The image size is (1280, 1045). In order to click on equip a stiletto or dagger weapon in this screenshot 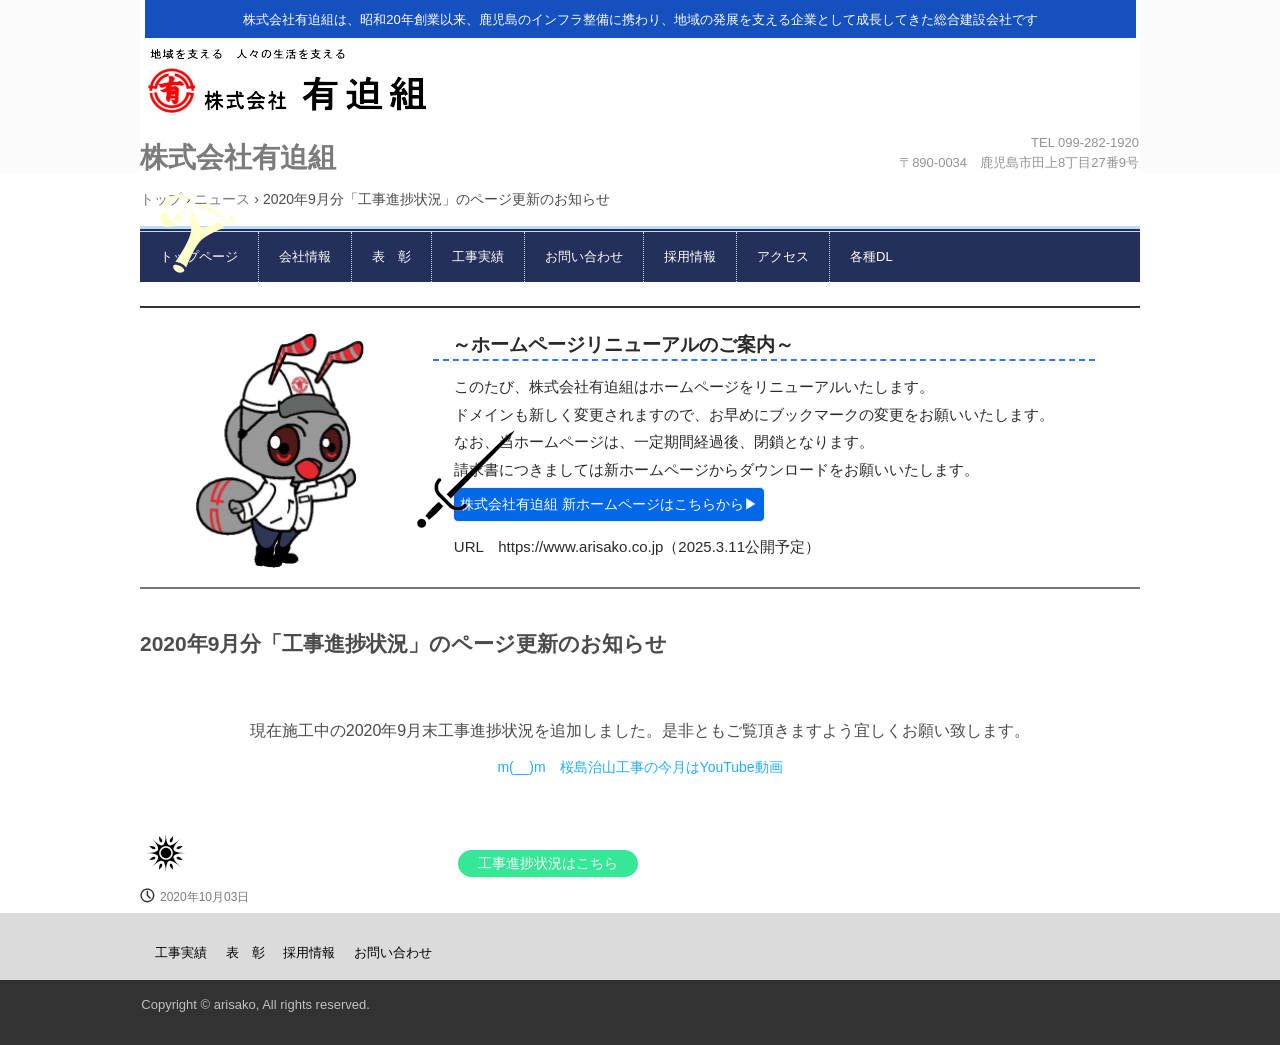, I will do `click(466, 479)`.